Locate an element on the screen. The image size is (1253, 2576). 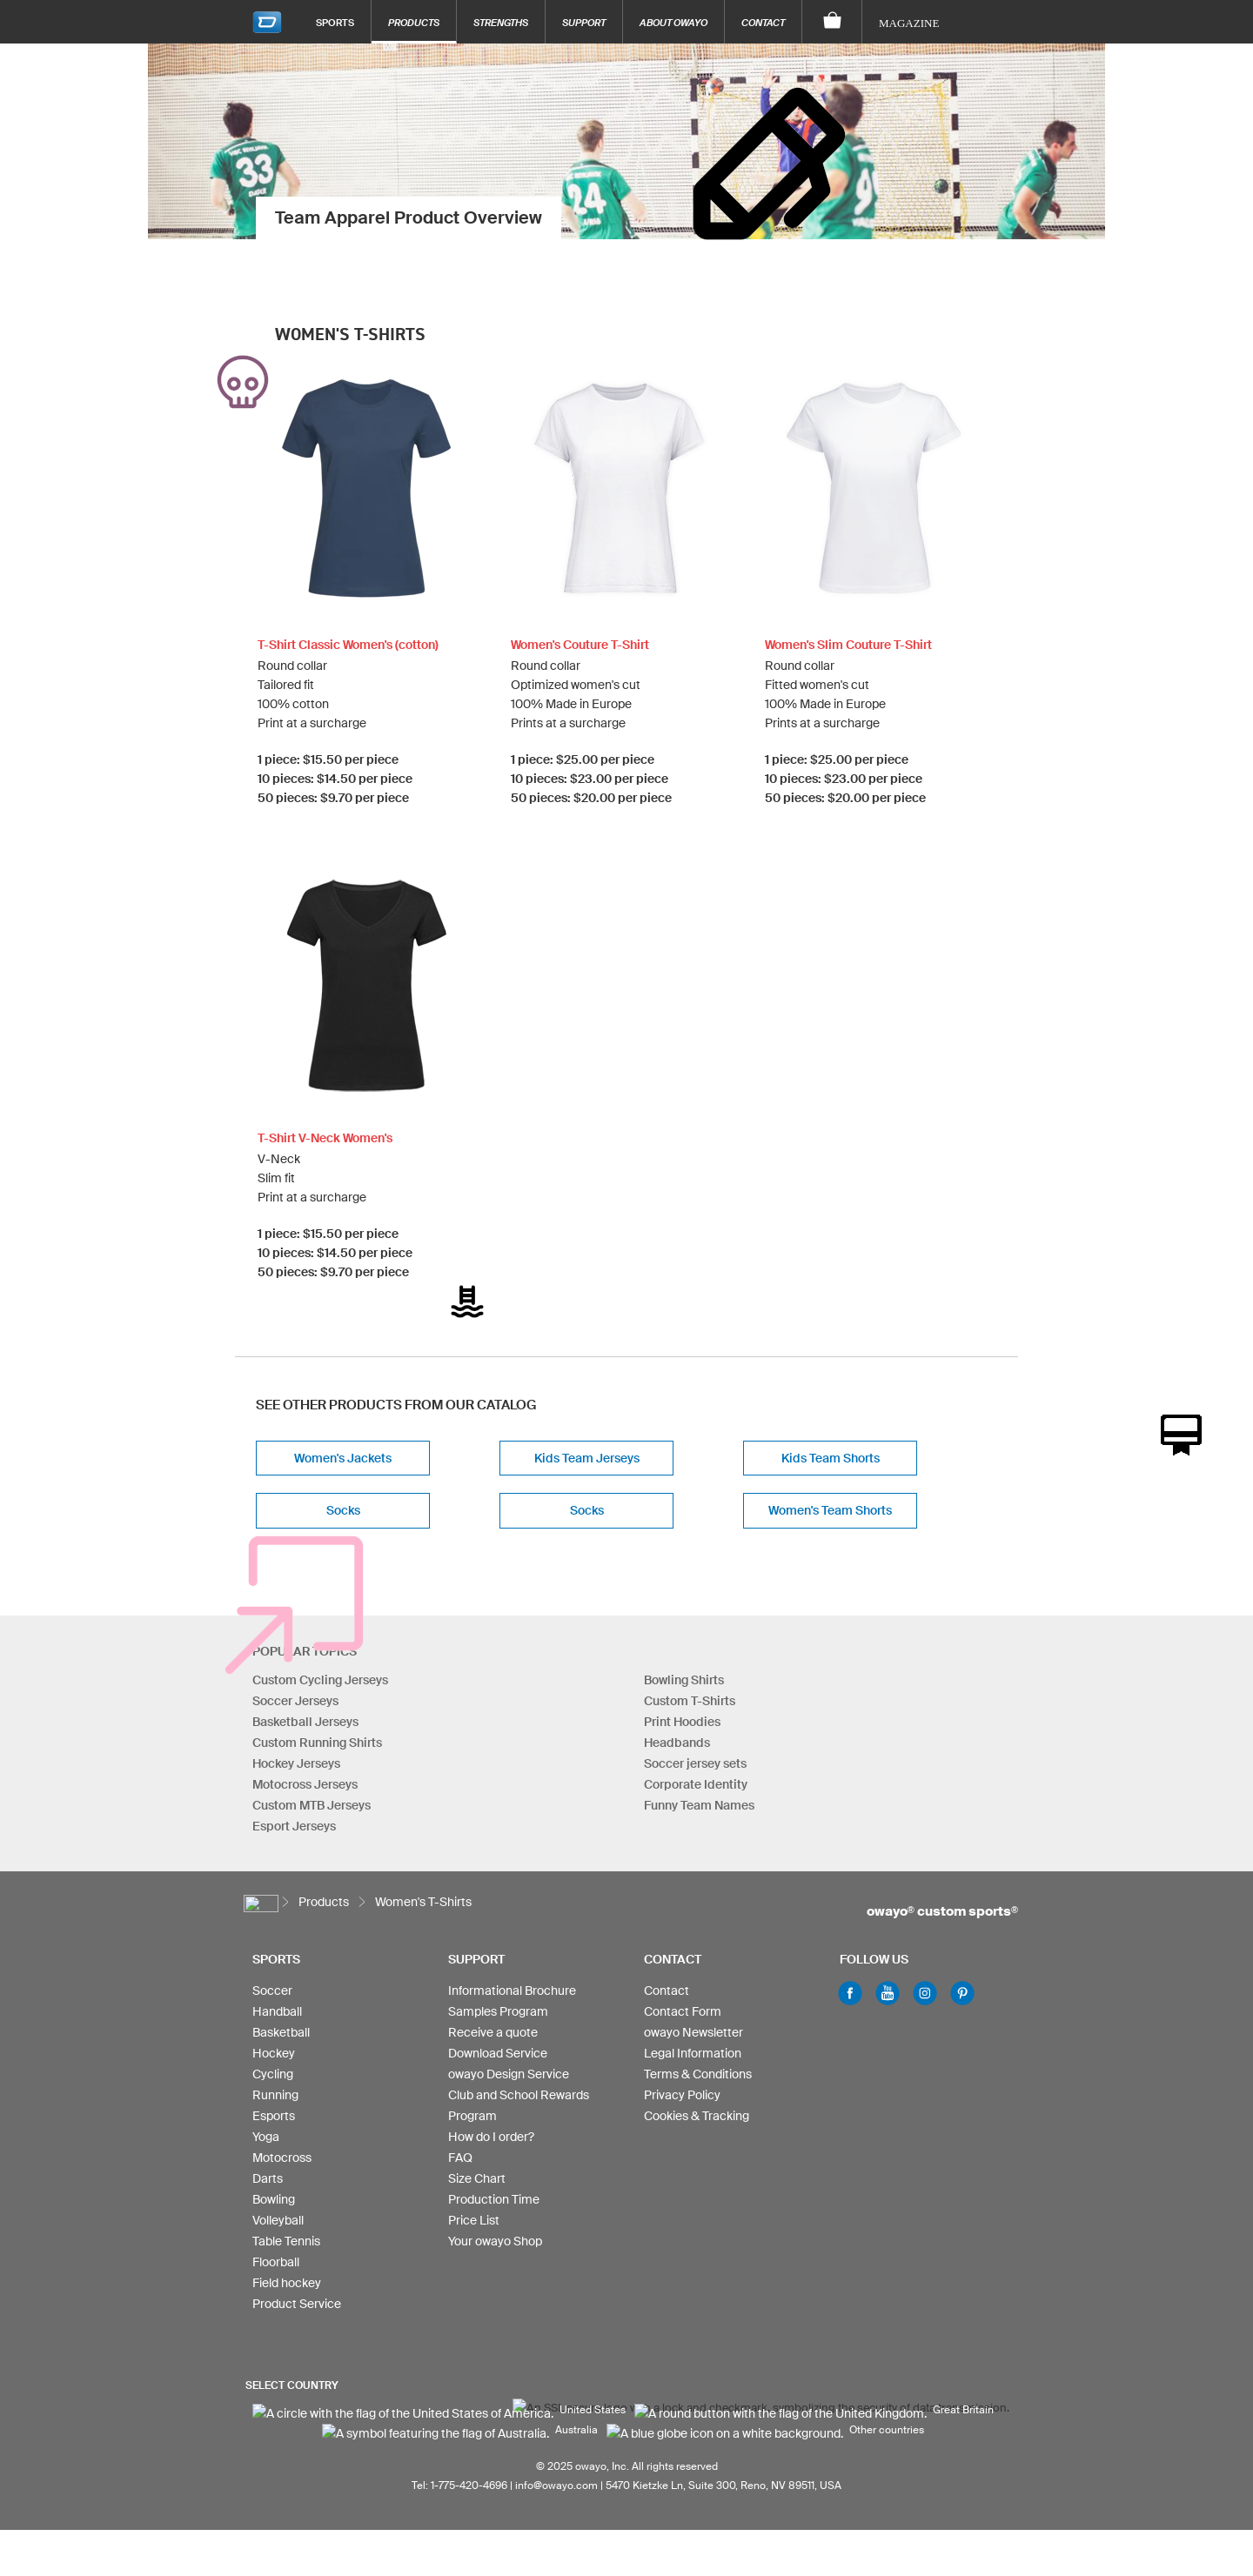
view membership card details is located at coordinates (1181, 1435).